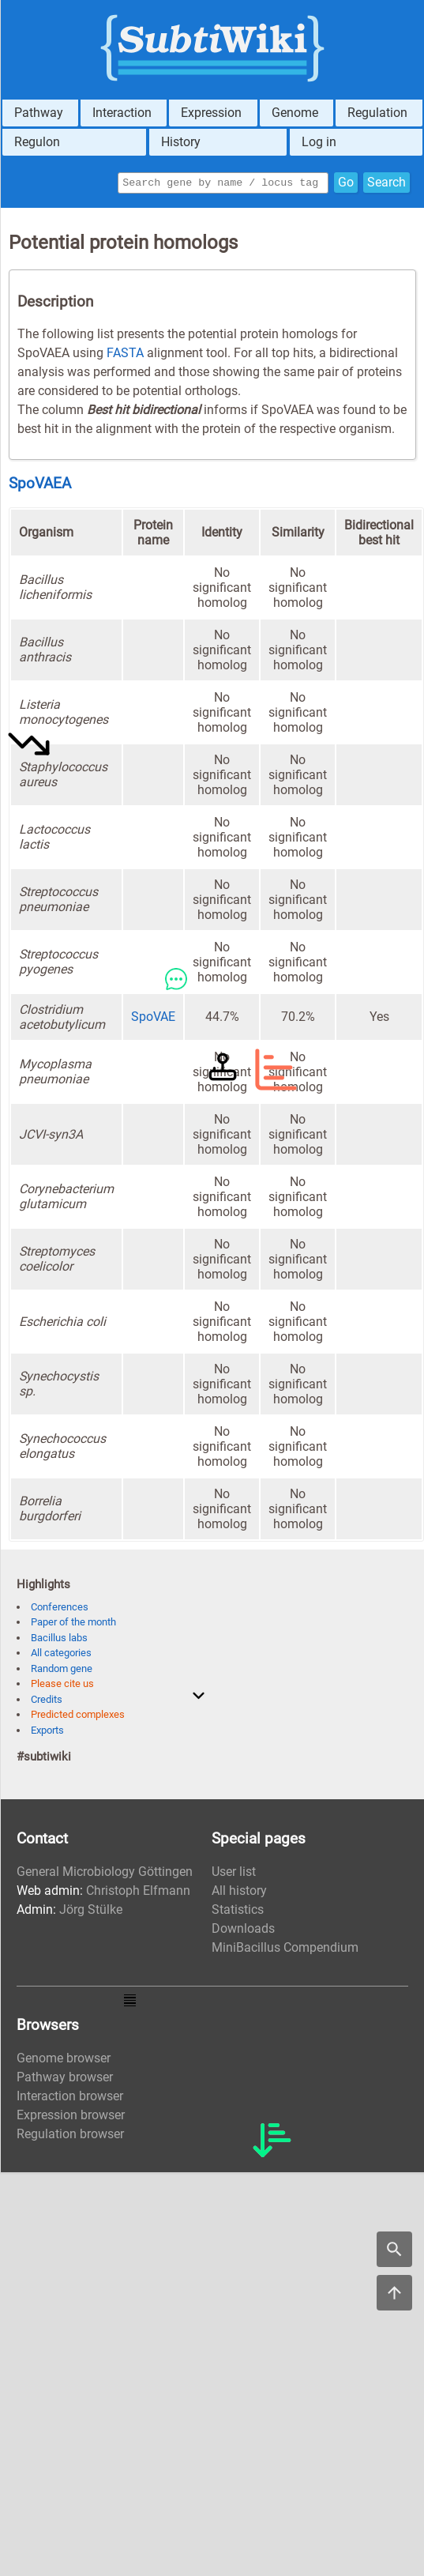 The width and height of the screenshot is (424, 2576). I want to click on open chat or messaging, so click(176, 979).